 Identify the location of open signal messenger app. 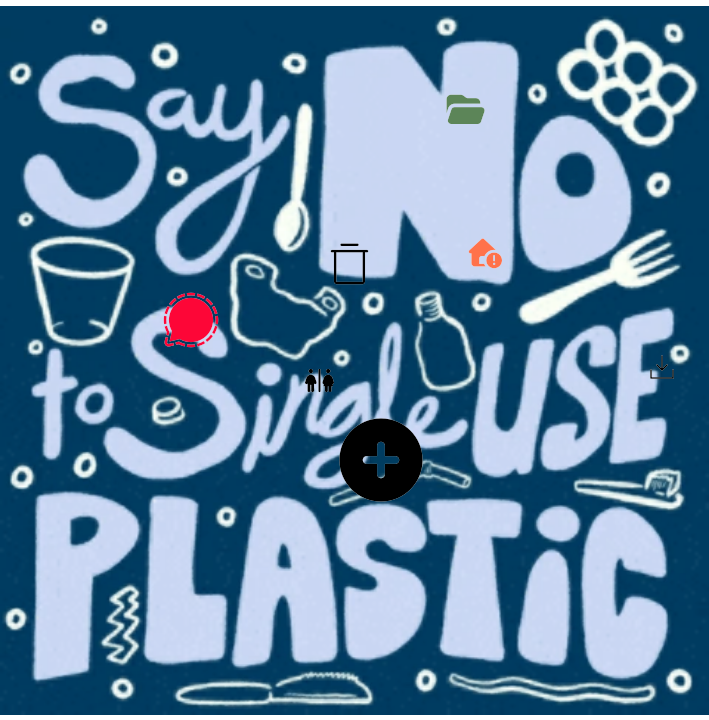
(191, 320).